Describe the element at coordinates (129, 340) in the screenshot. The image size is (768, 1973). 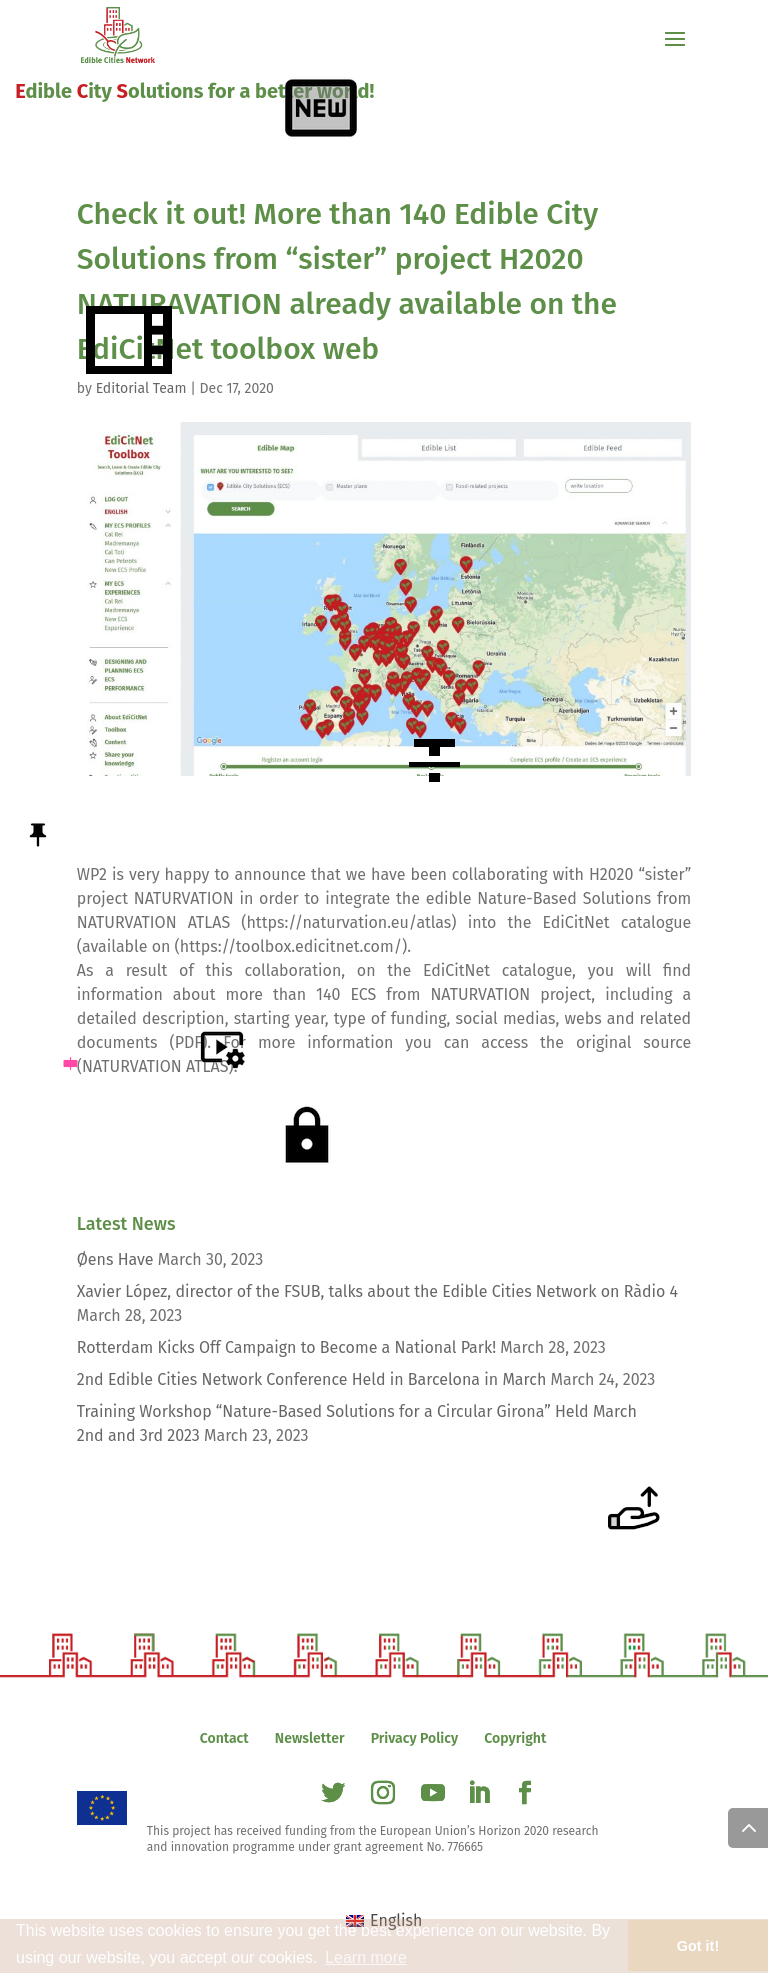
I see `toggle sidebar panel visibility` at that location.